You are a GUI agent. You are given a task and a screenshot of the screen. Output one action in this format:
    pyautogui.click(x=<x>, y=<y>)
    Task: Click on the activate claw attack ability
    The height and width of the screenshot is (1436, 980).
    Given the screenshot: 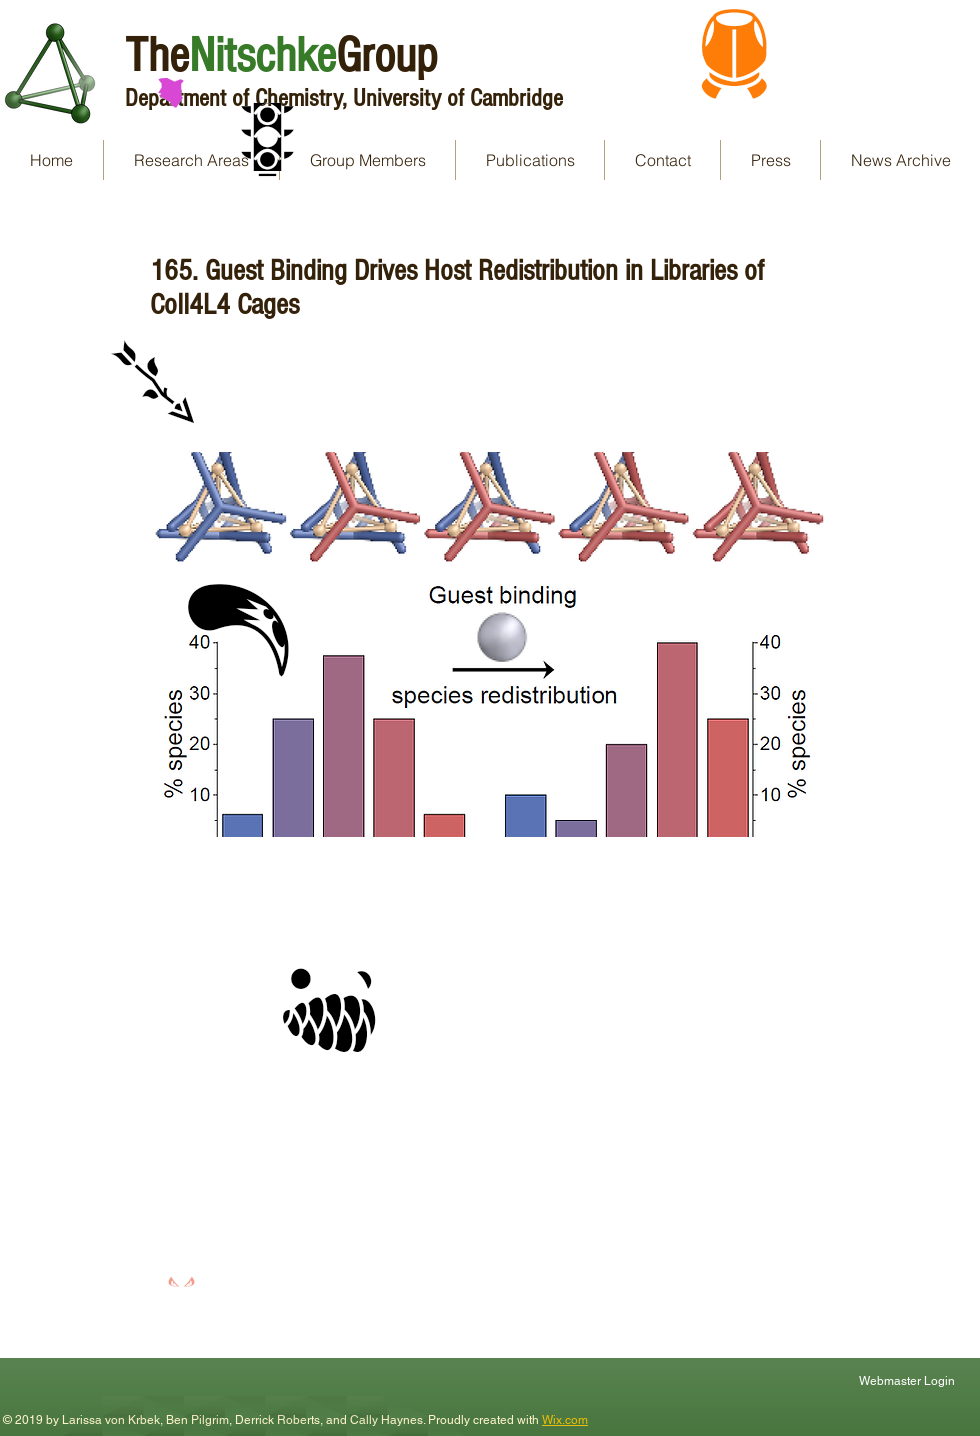 What is the action you would take?
    pyautogui.click(x=238, y=632)
    